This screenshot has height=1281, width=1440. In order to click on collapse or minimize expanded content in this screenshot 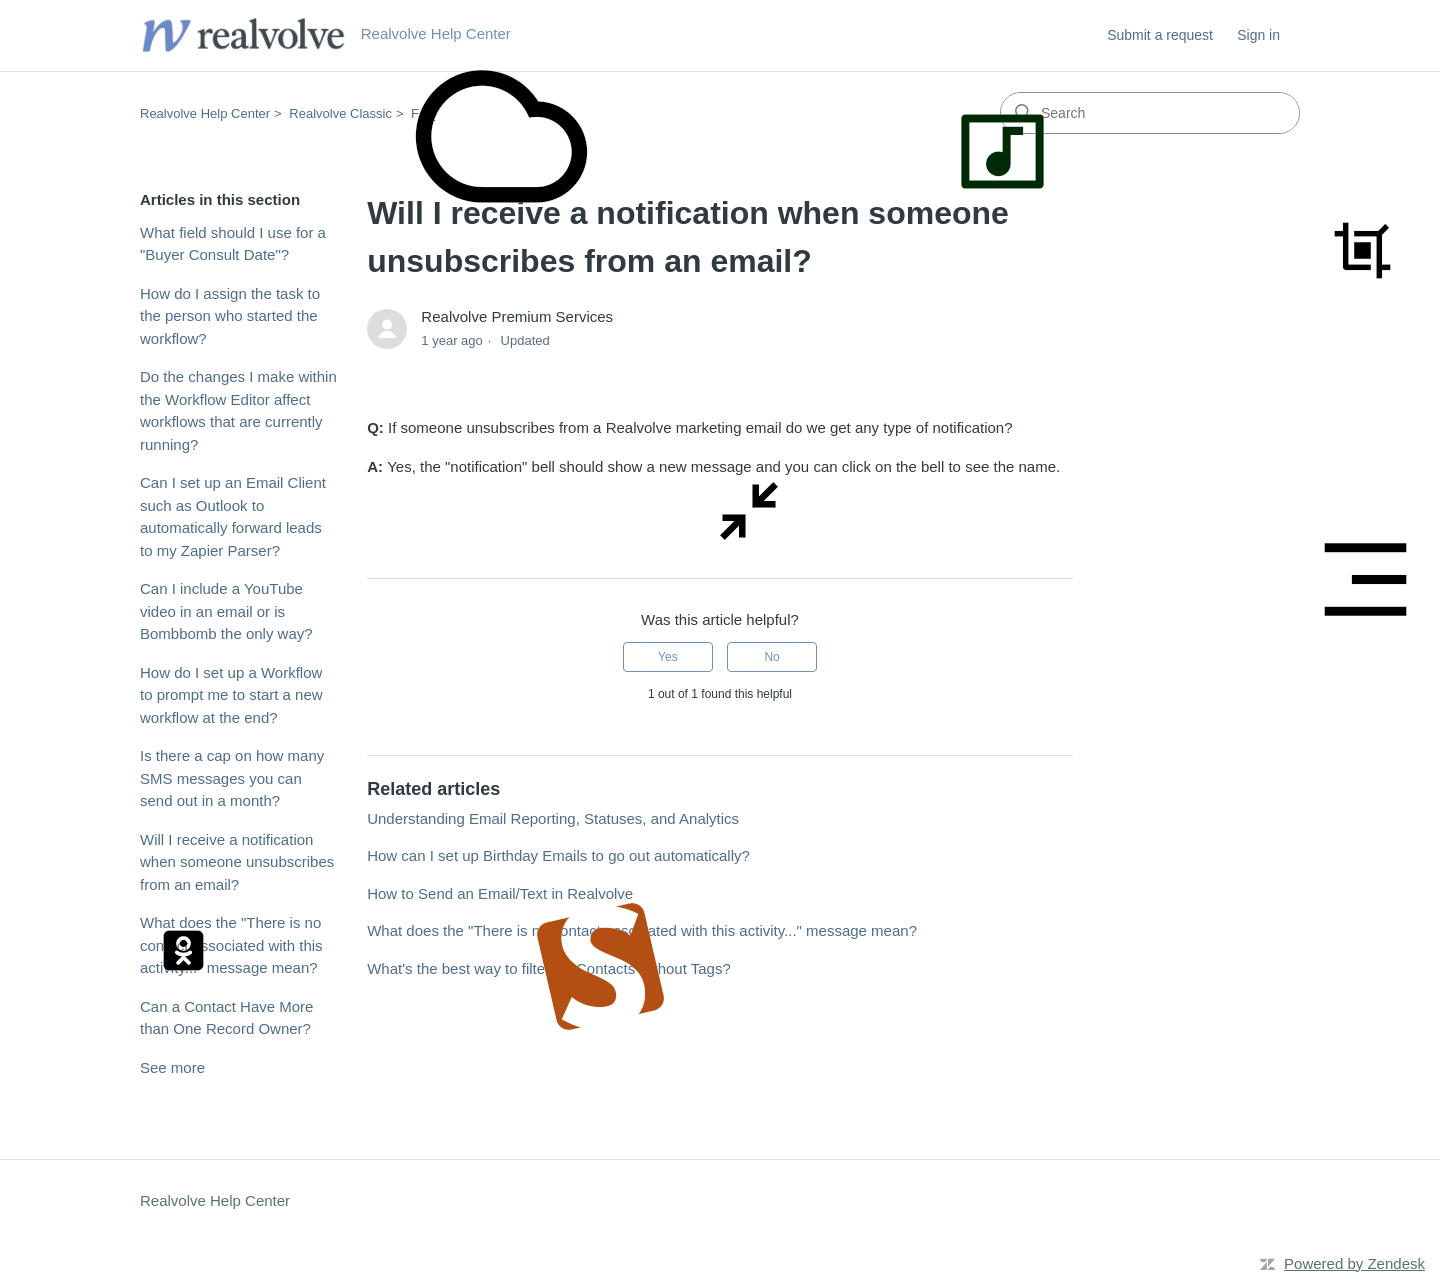, I will do `click(749, 511)`.